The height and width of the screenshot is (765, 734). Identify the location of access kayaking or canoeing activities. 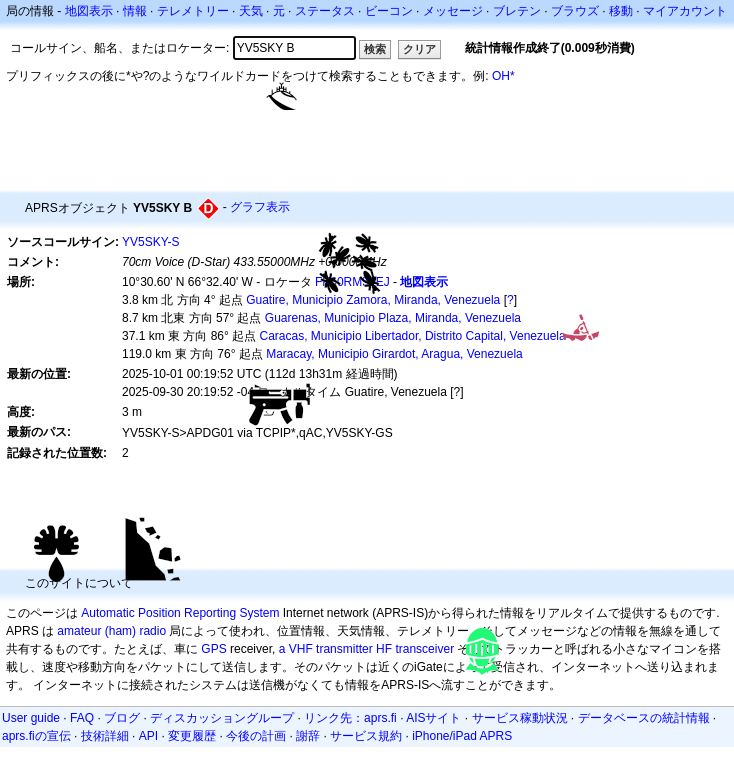
(581, 329).